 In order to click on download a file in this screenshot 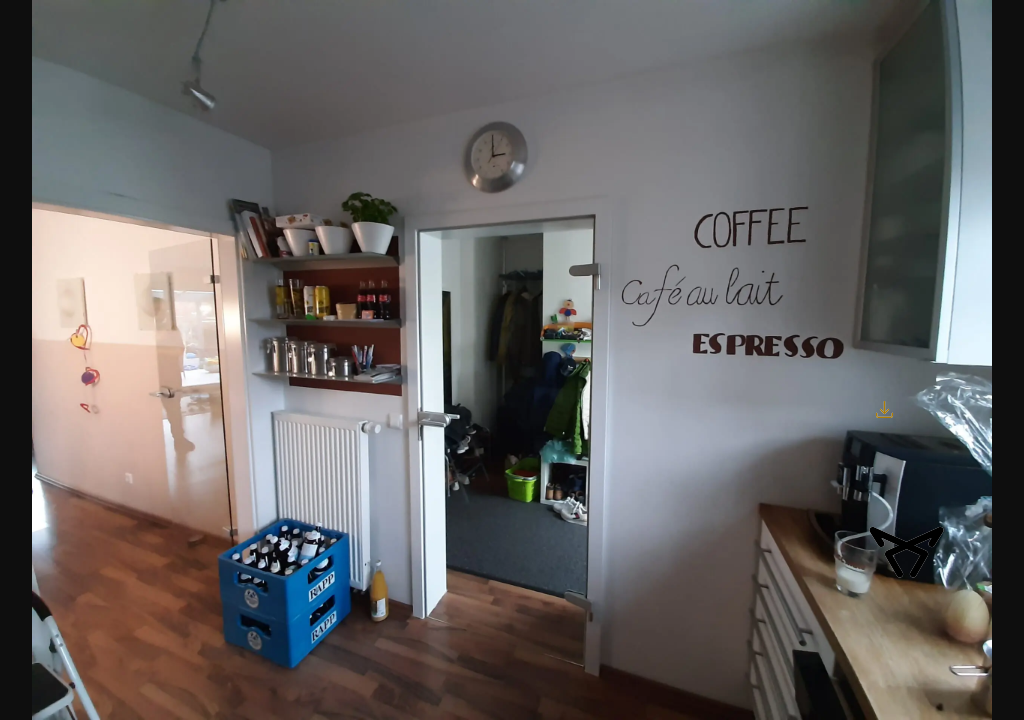, I will do `click(884, 409)`.